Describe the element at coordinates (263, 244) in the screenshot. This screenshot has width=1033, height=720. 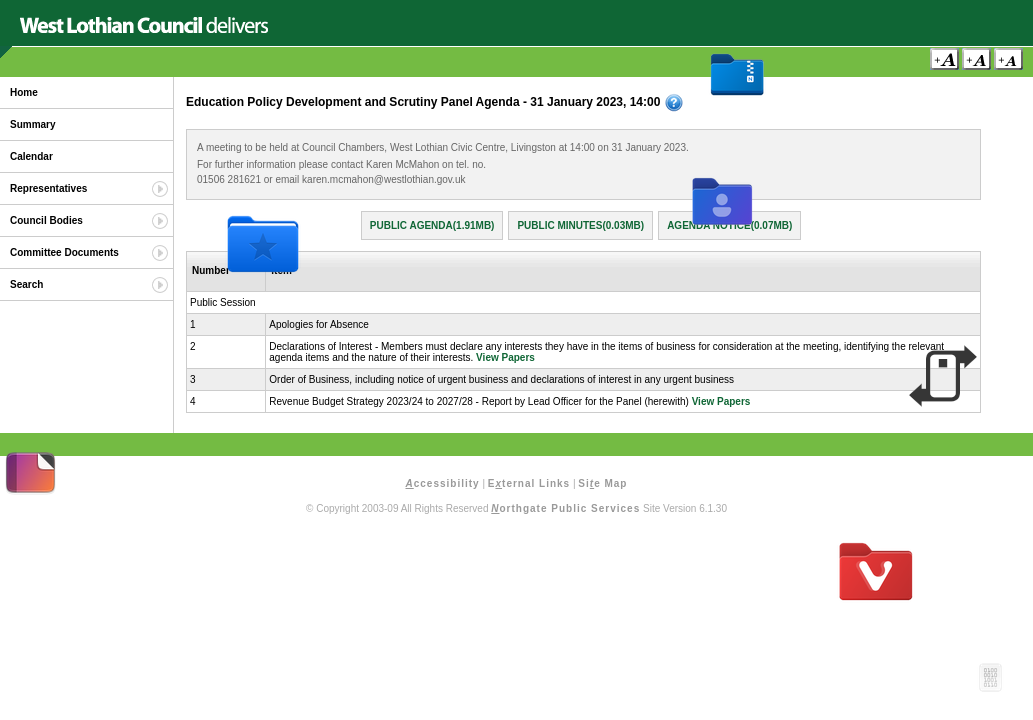
I see `access bookmarked or favorite files` at that location.